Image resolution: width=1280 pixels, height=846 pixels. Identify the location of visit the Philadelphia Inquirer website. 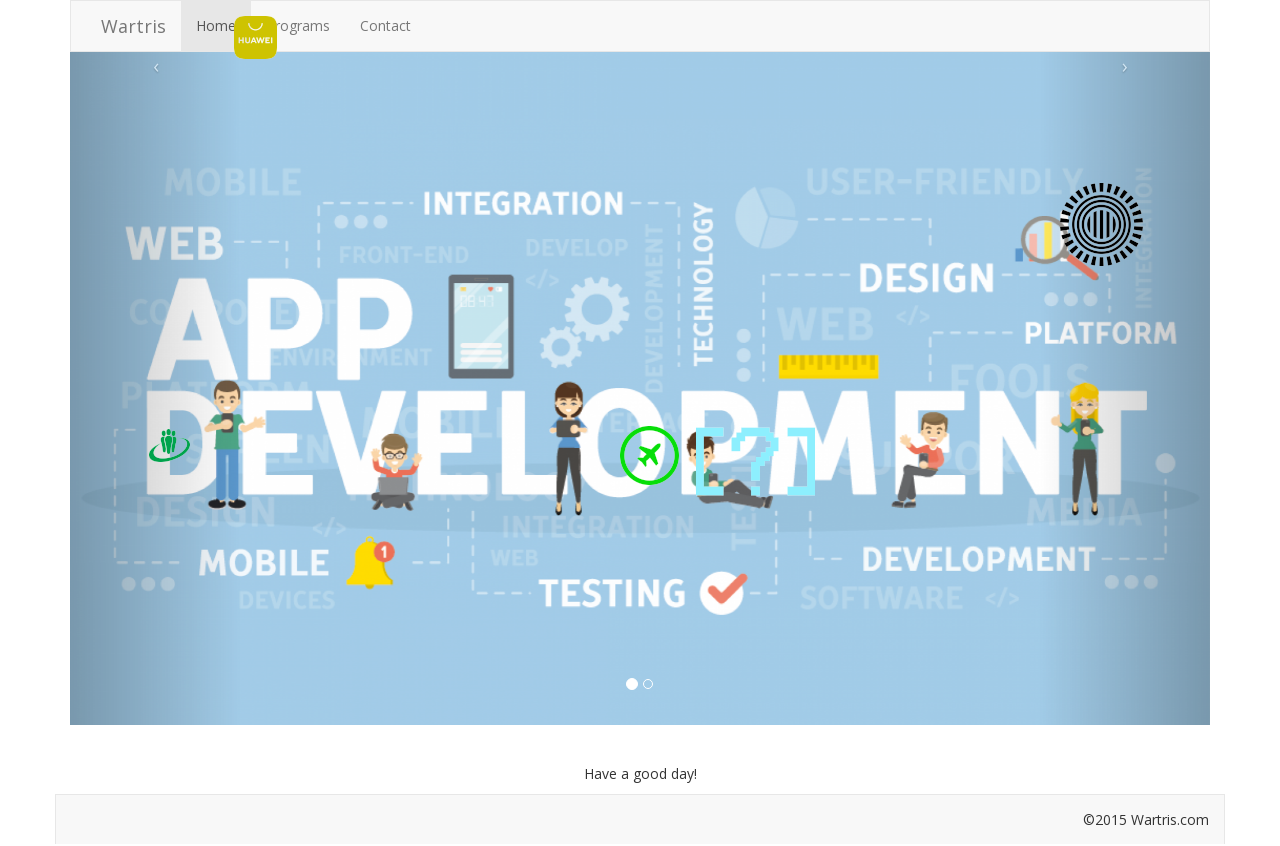
(755, 461).